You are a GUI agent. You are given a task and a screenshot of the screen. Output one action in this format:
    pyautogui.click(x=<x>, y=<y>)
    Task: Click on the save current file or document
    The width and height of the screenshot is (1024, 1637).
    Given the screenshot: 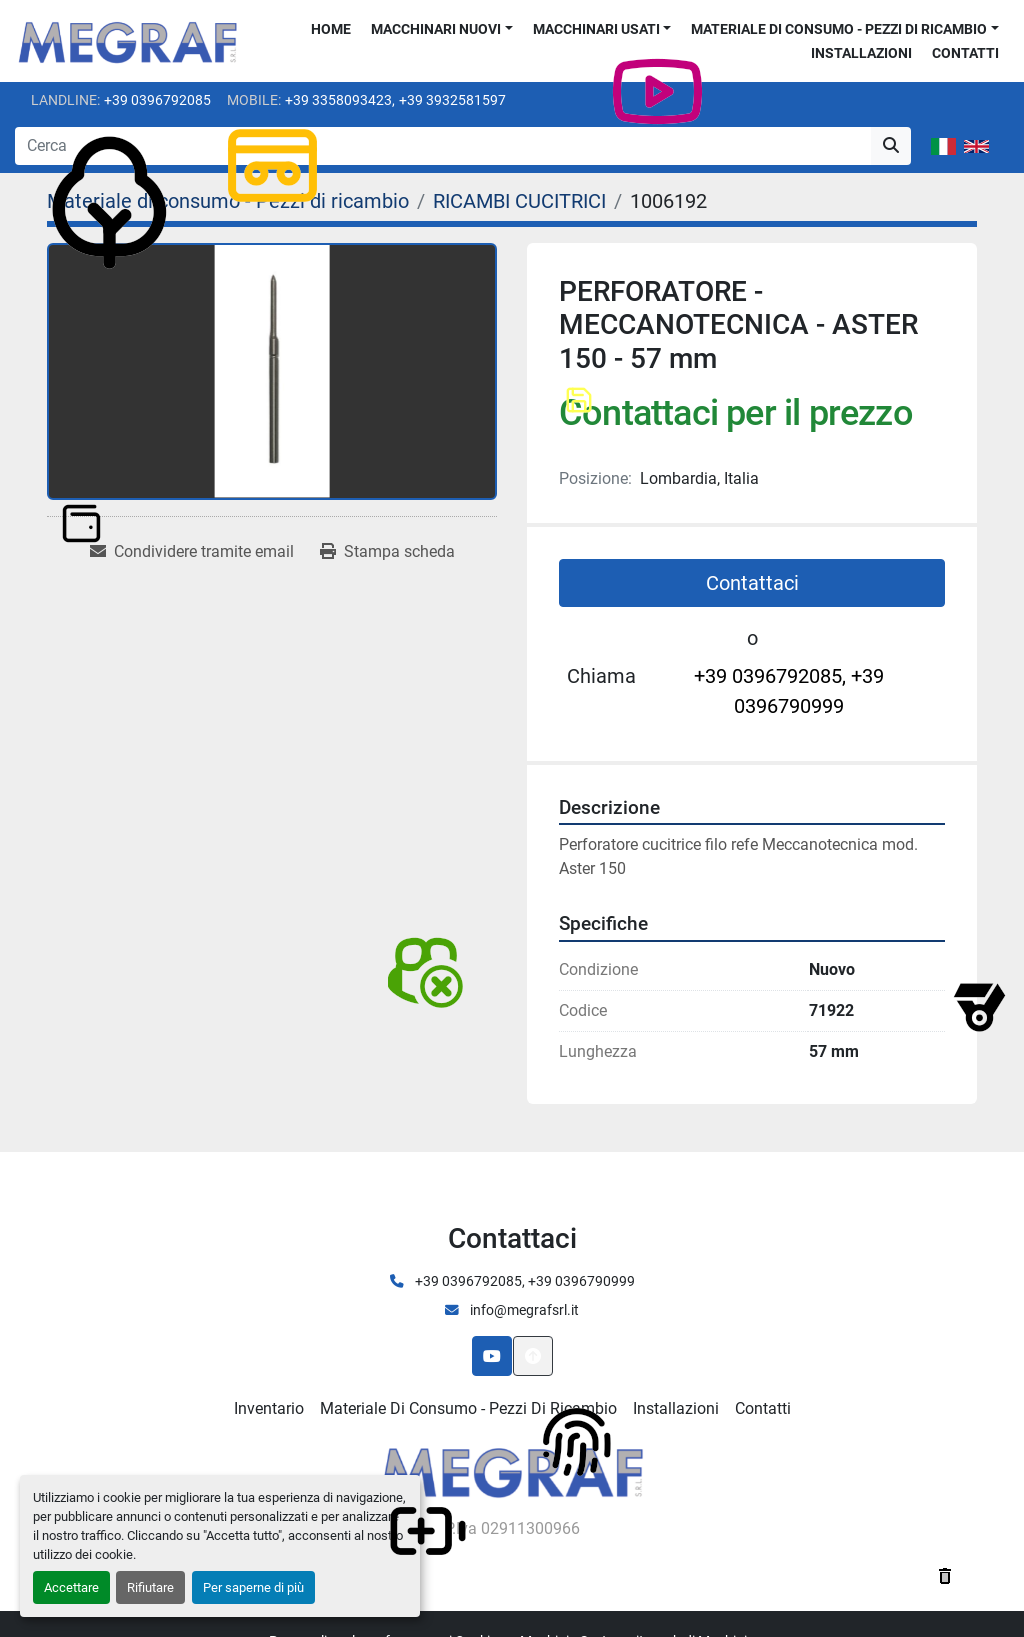 What is the action you would take?
    pyautogui.click(x=579, y=400)
    